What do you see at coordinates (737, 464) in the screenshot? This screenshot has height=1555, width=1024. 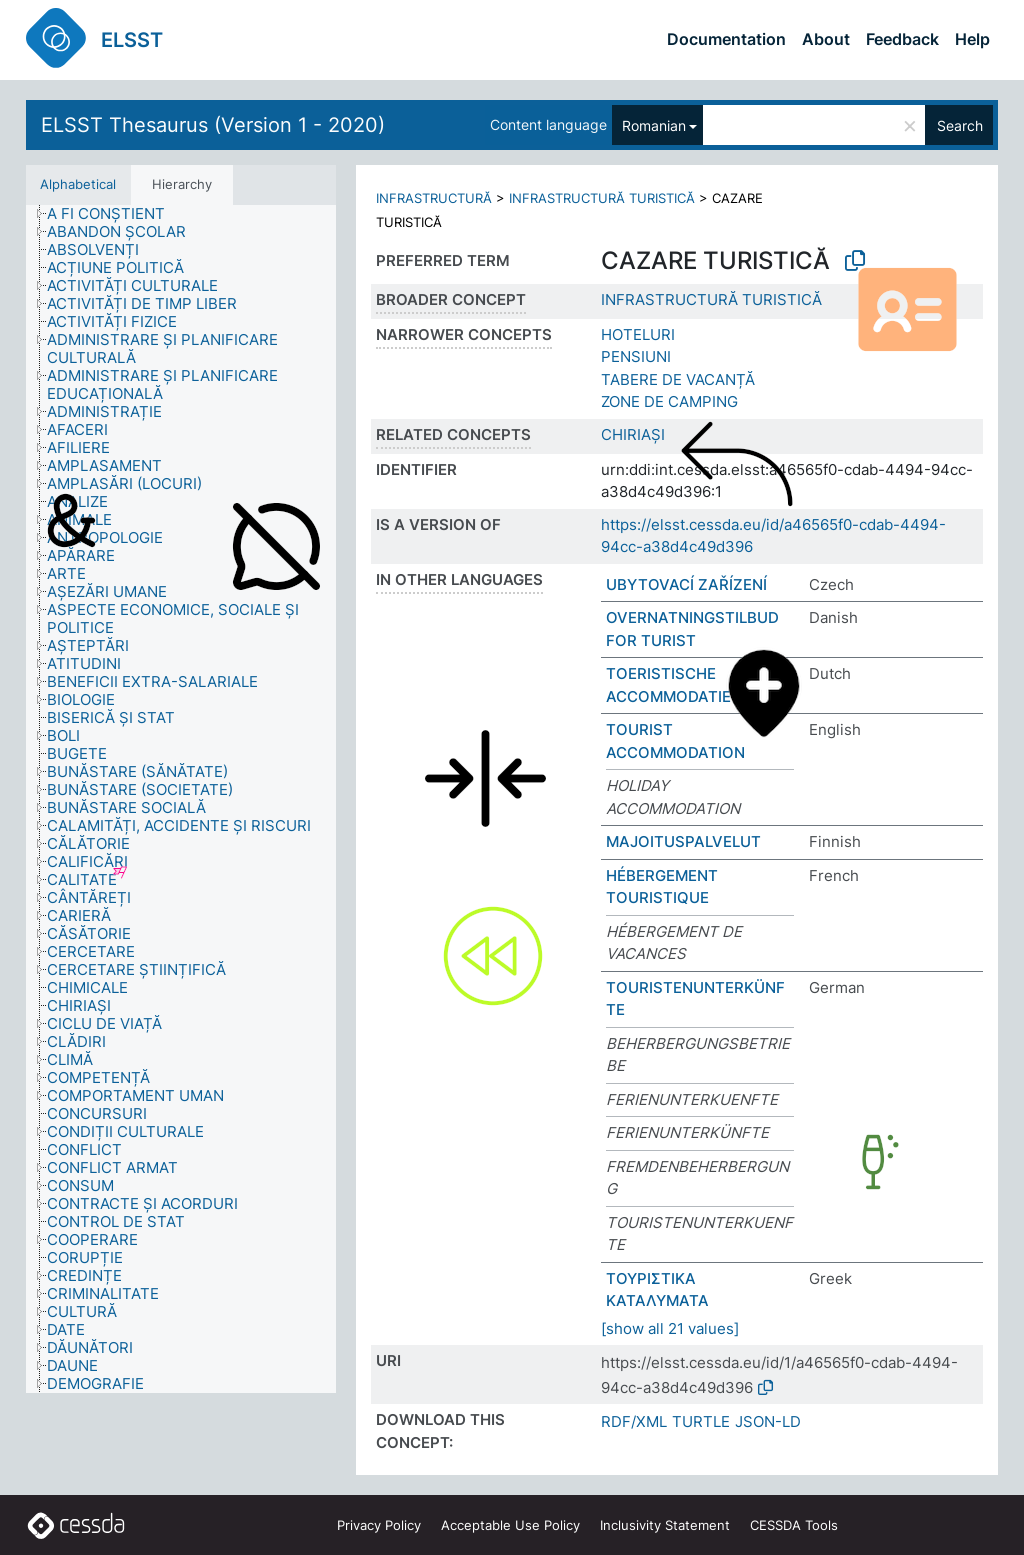 I see `go back to previous screen` at bounding box center [737, 464].